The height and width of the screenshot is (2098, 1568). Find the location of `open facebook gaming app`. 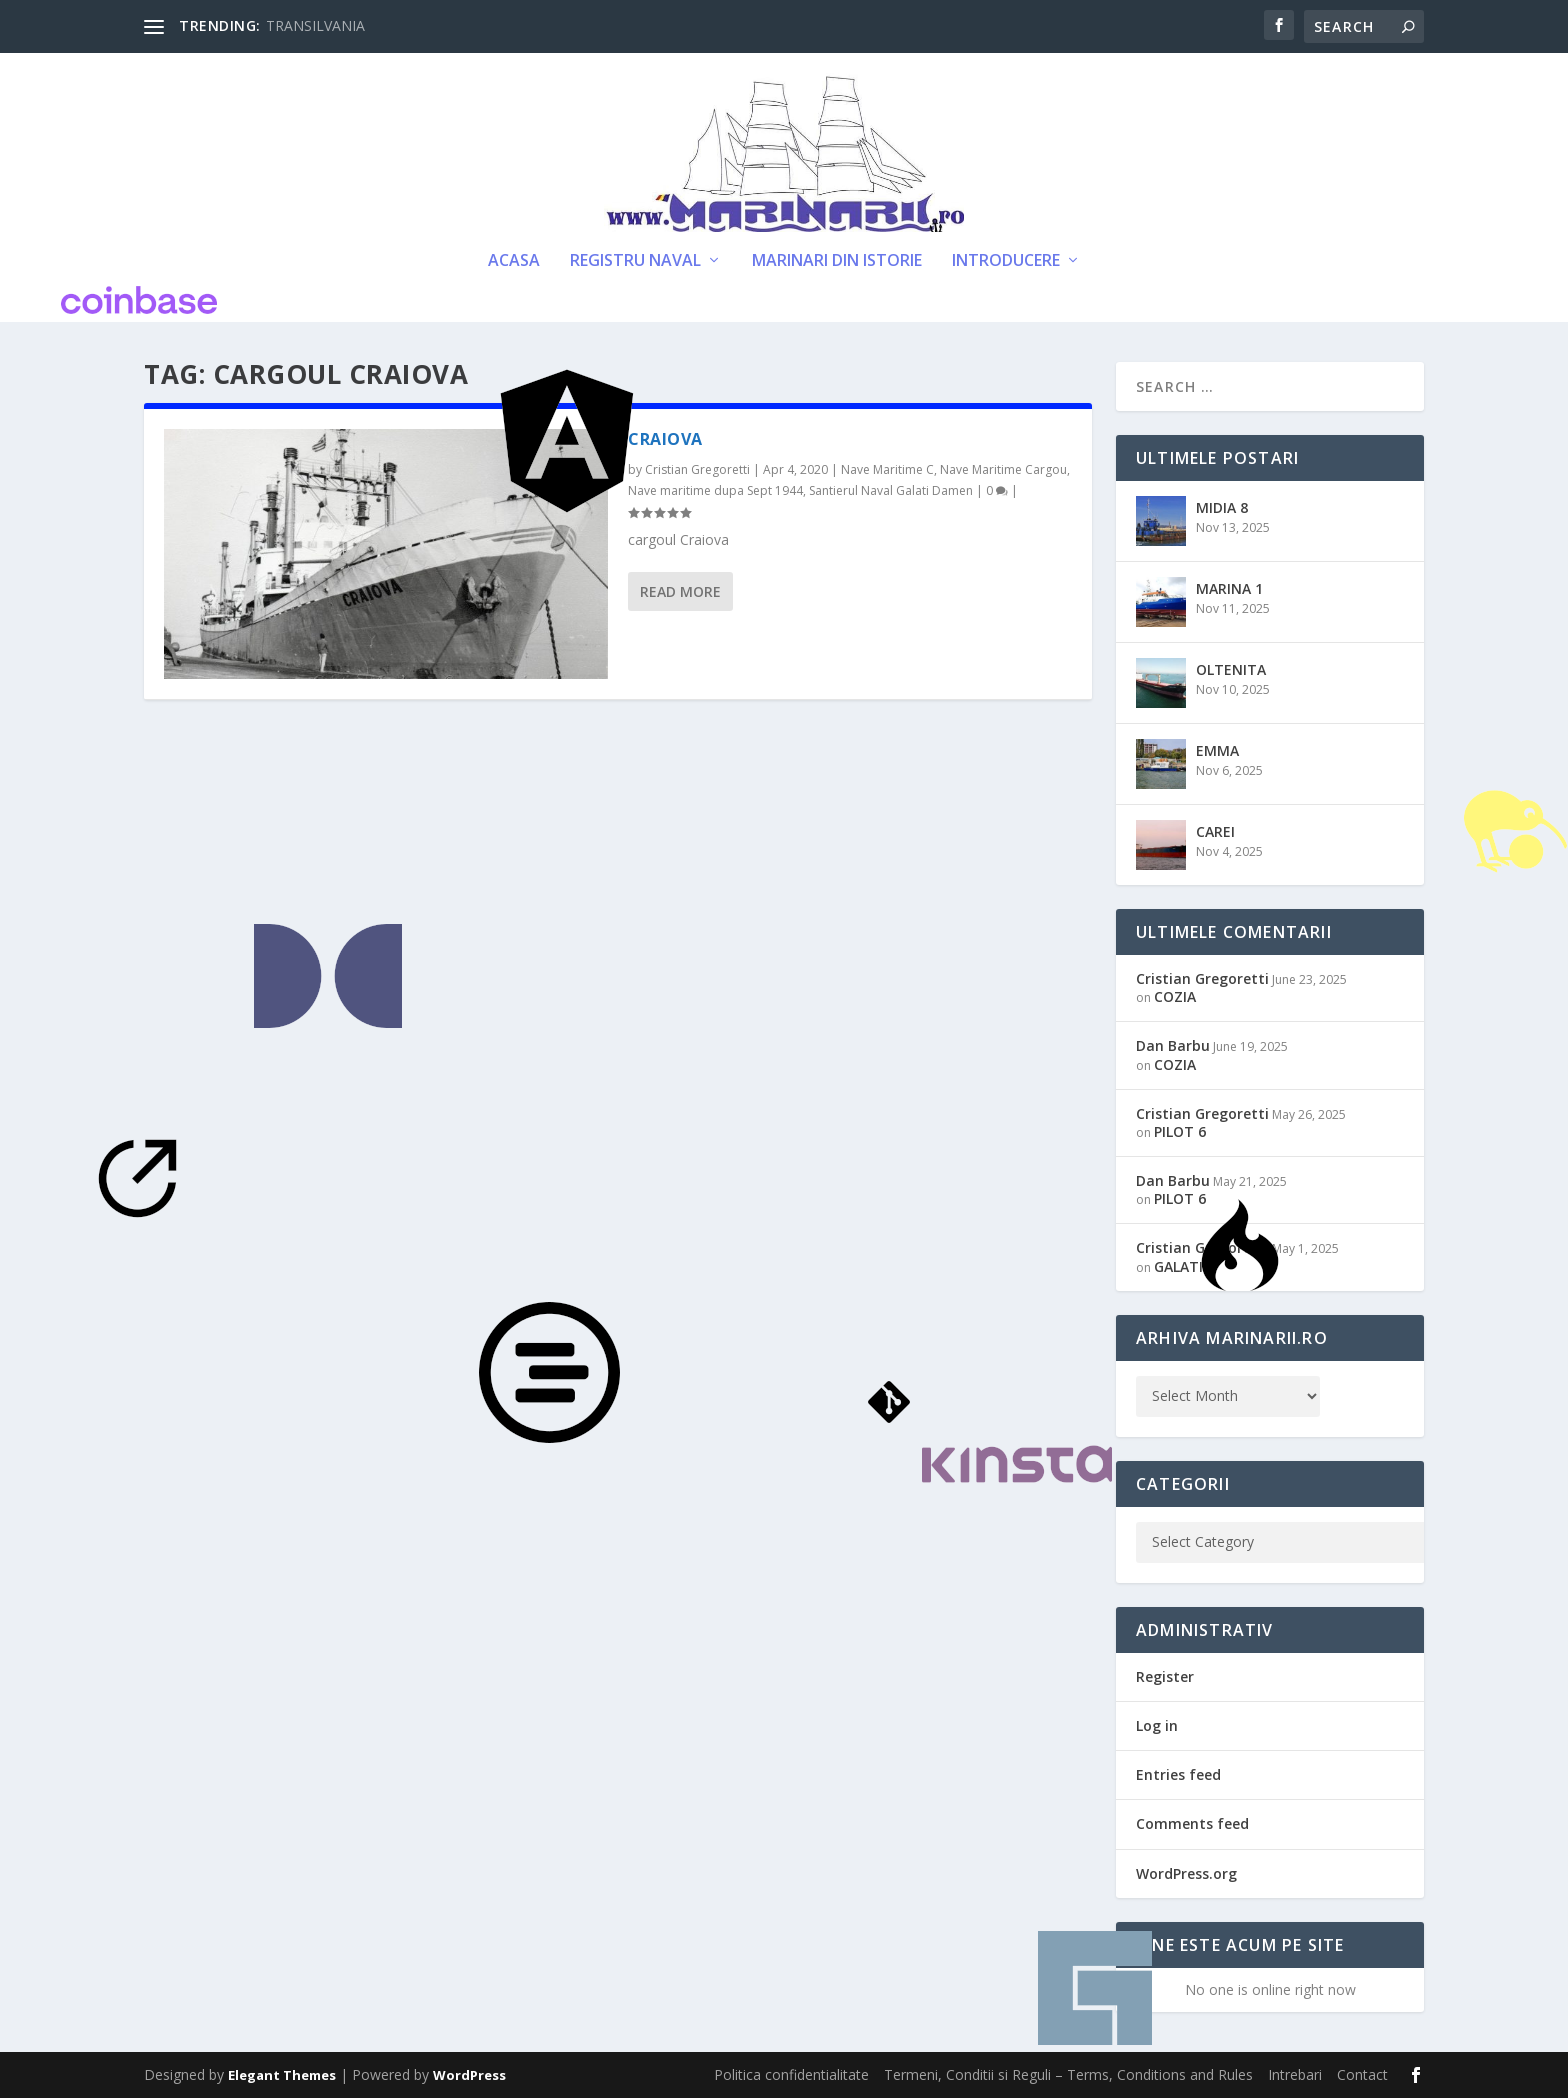

open facebook gaming app is located at coordinates (1095, 1988).